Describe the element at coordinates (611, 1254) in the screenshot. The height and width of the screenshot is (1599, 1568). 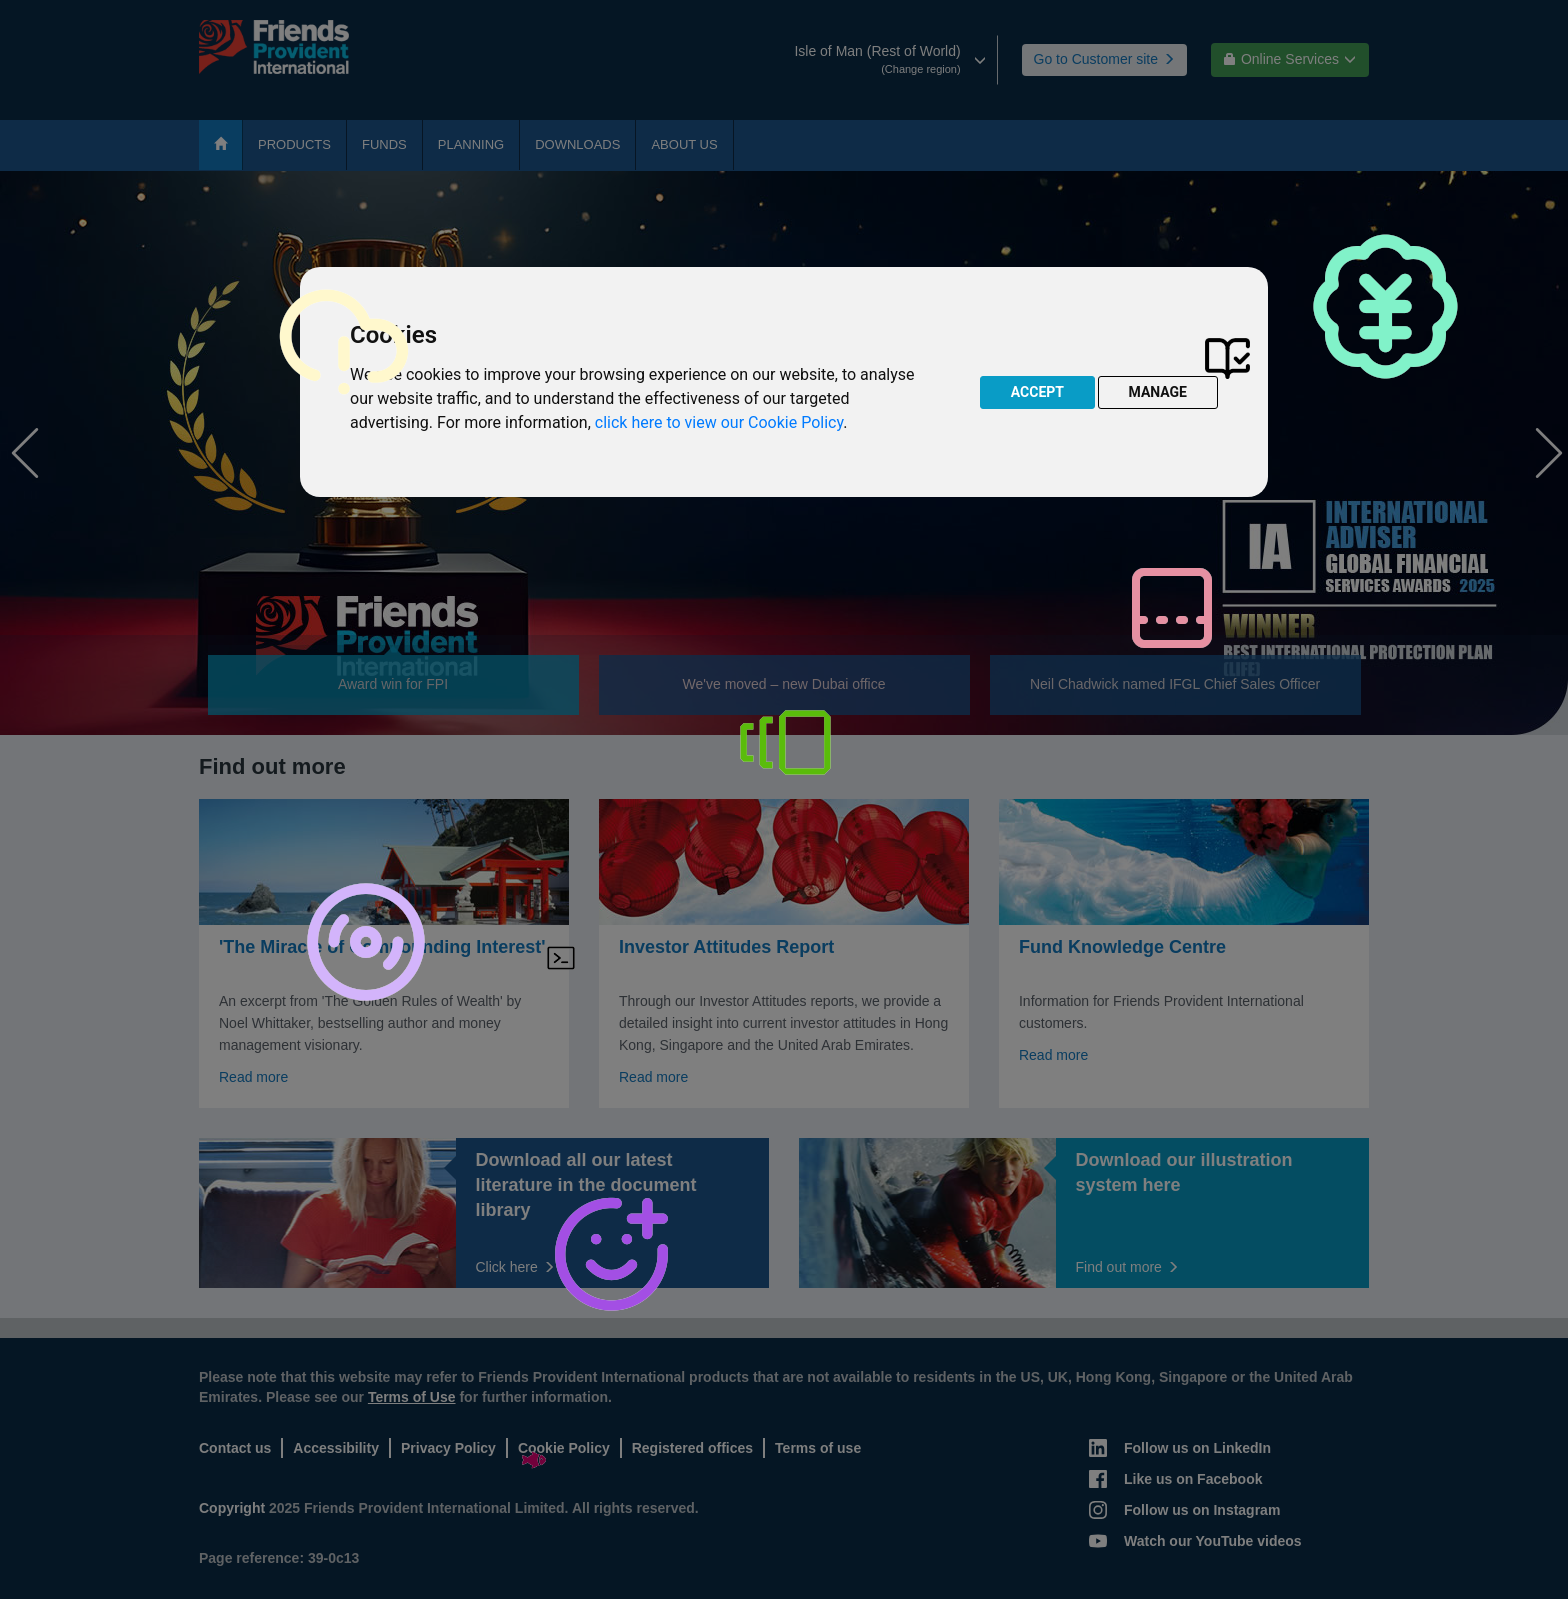
I see `add a reaction to a message` at that location.